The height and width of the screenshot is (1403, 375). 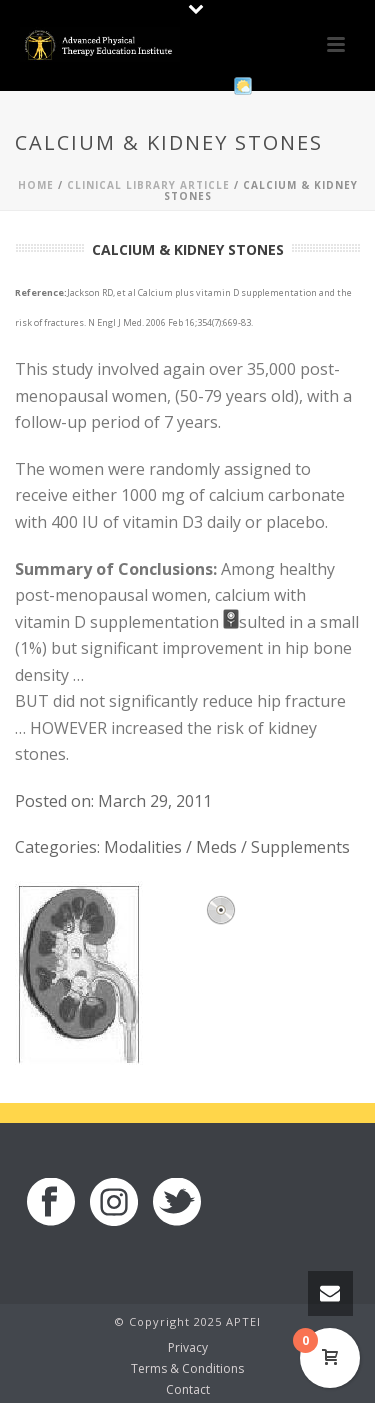 I want to click on open the backups application, so click(x=231, y=619).